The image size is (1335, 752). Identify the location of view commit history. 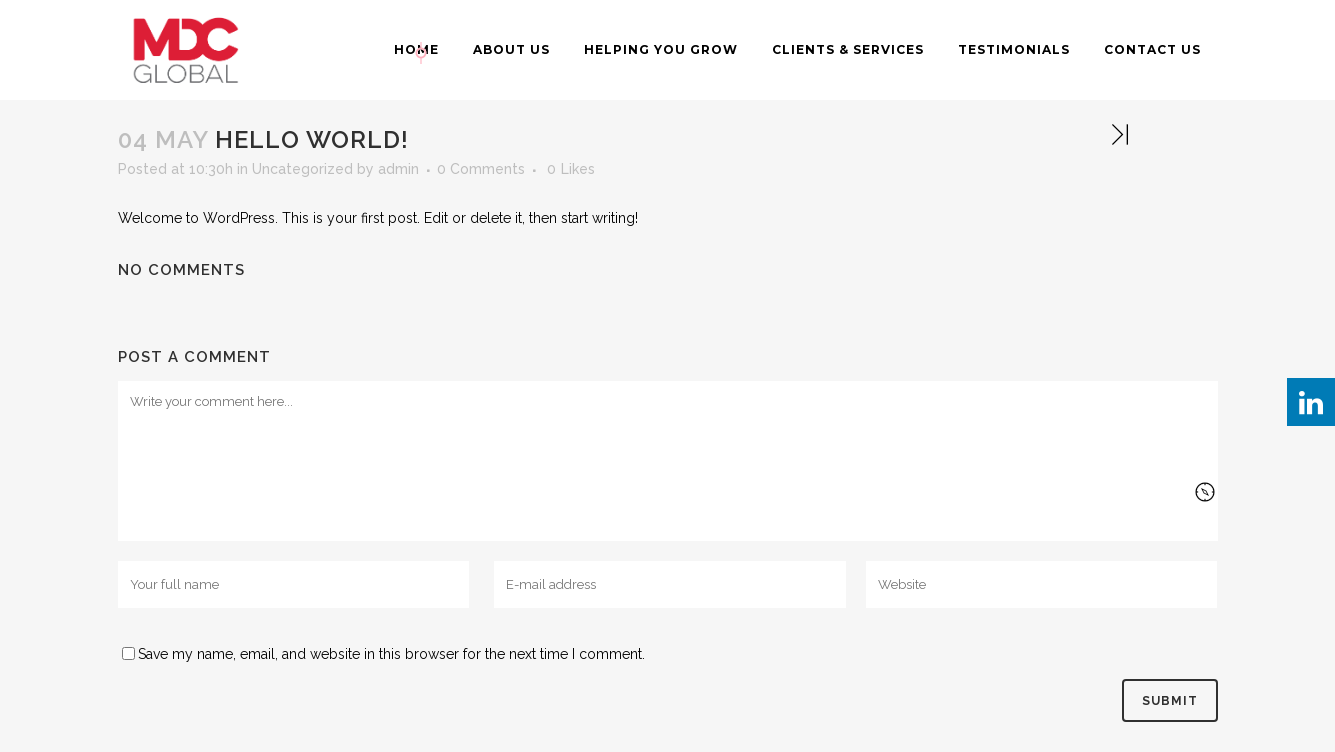
(421, 53).